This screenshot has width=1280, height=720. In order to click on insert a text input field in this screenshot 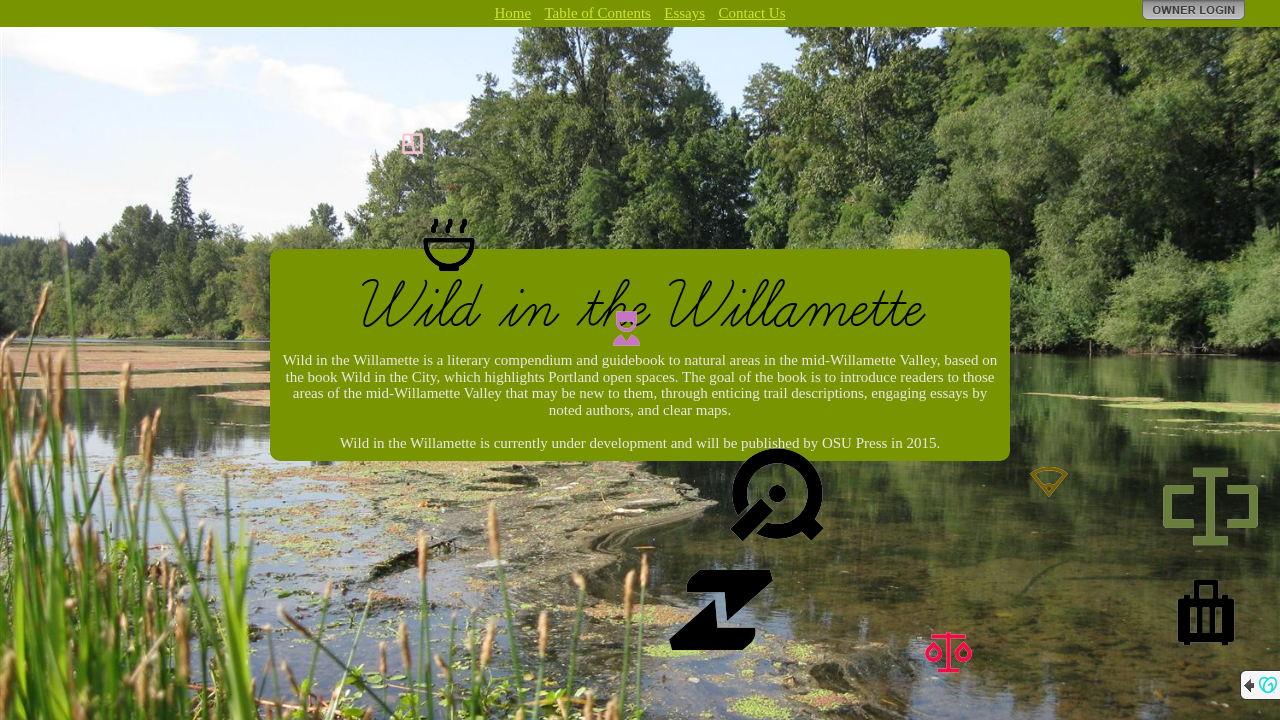, I will do `click(1210, 506)`.